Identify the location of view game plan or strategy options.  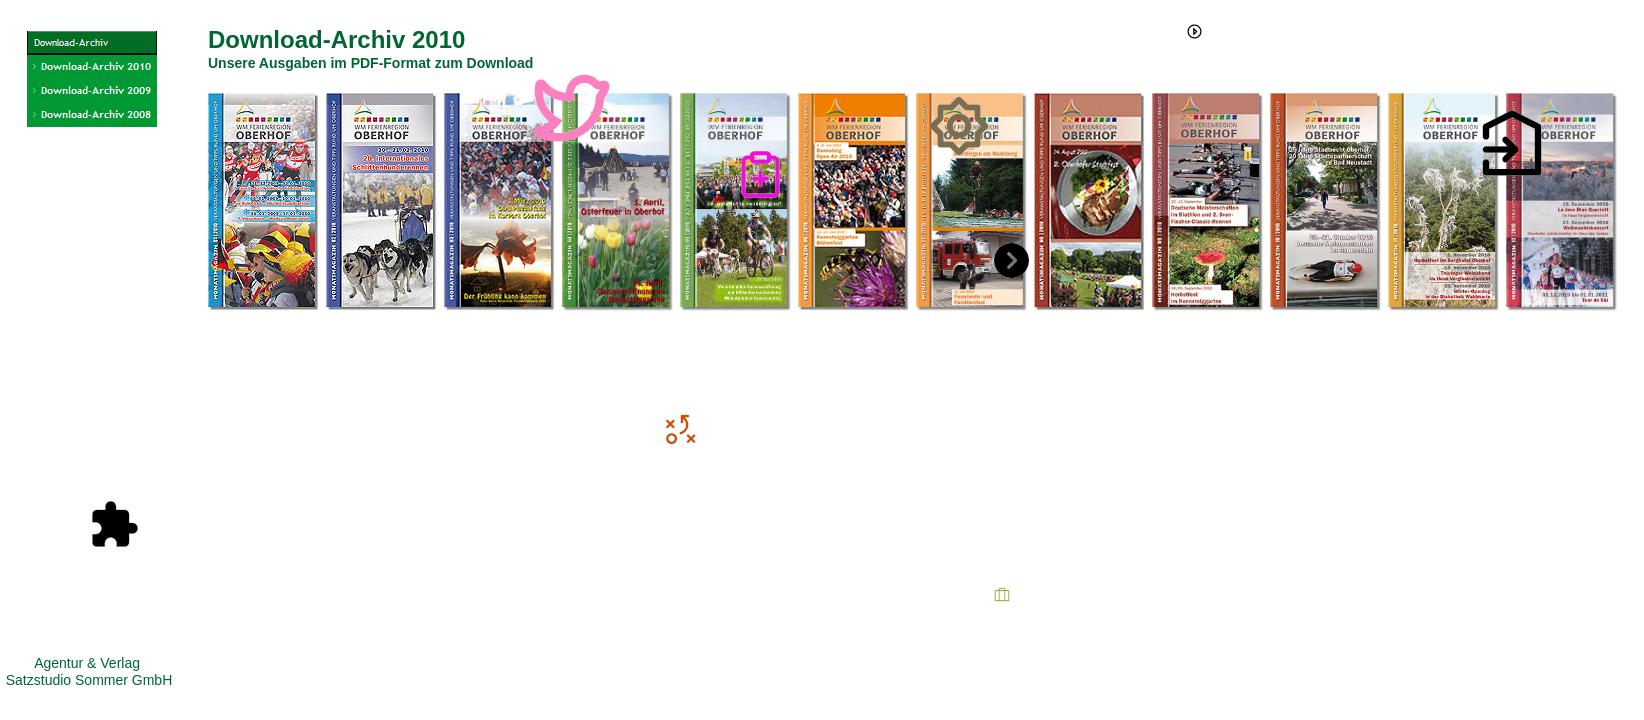
(679, 429).